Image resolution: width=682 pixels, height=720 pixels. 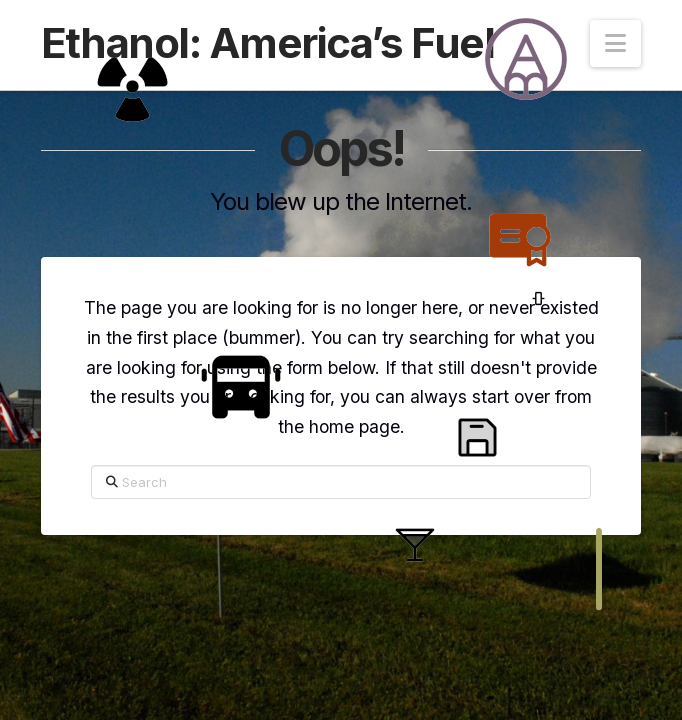 I want to click on view certificate or credential details, so click(x=518, y=238).